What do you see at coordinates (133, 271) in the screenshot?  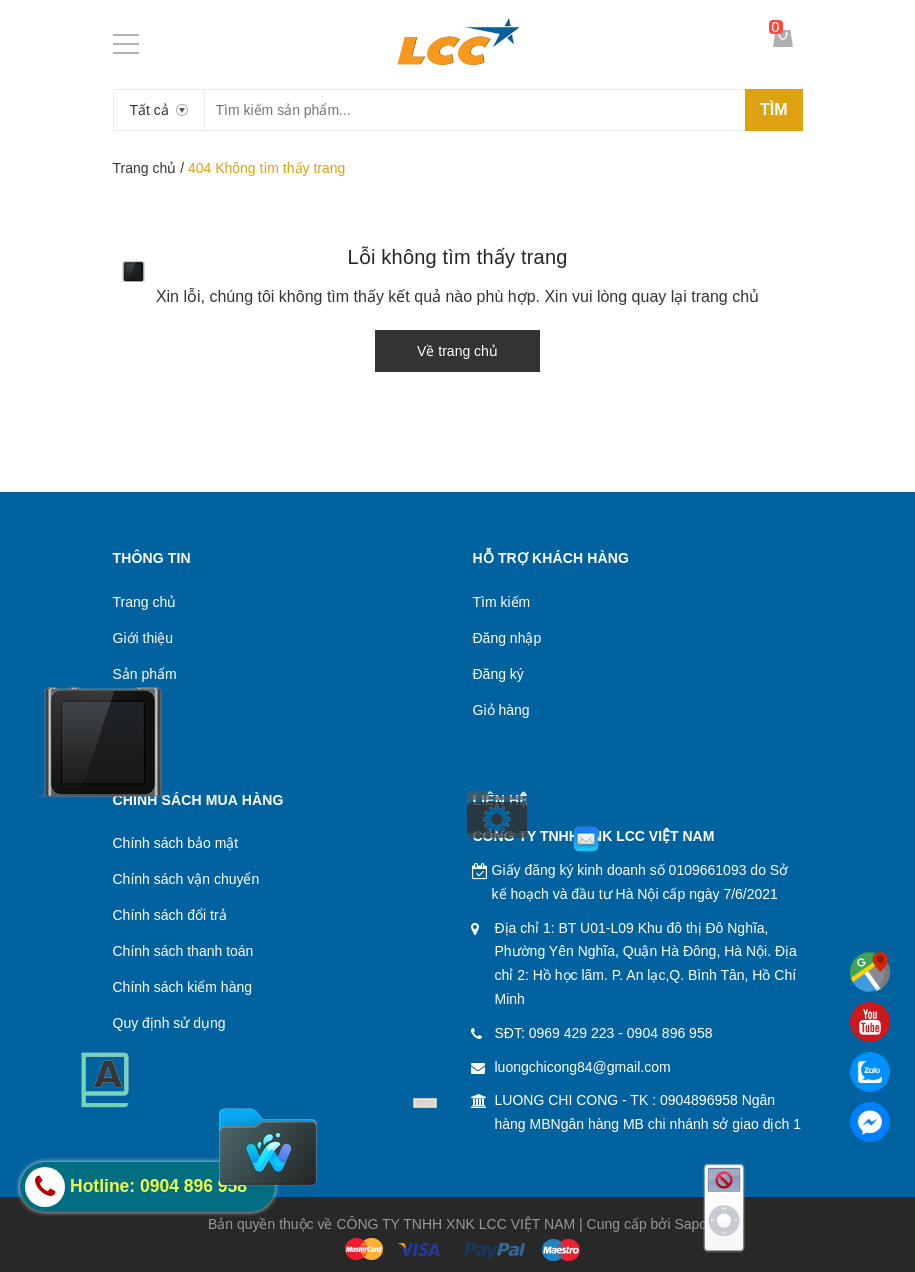 I see `iPod nano device in silver` at bounding box center [133, 271].